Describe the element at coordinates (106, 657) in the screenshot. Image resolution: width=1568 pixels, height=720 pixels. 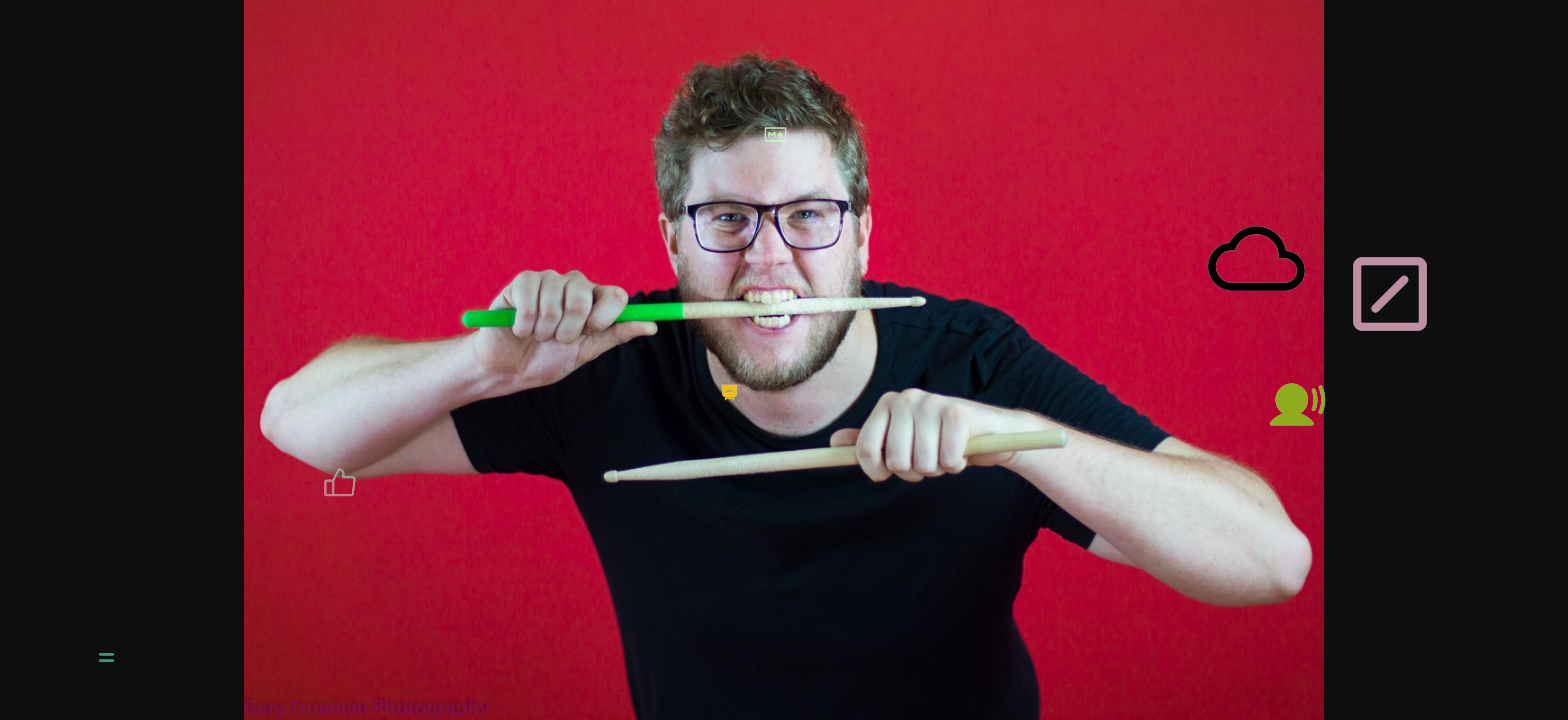
I see `equals or comparison function` at that location.